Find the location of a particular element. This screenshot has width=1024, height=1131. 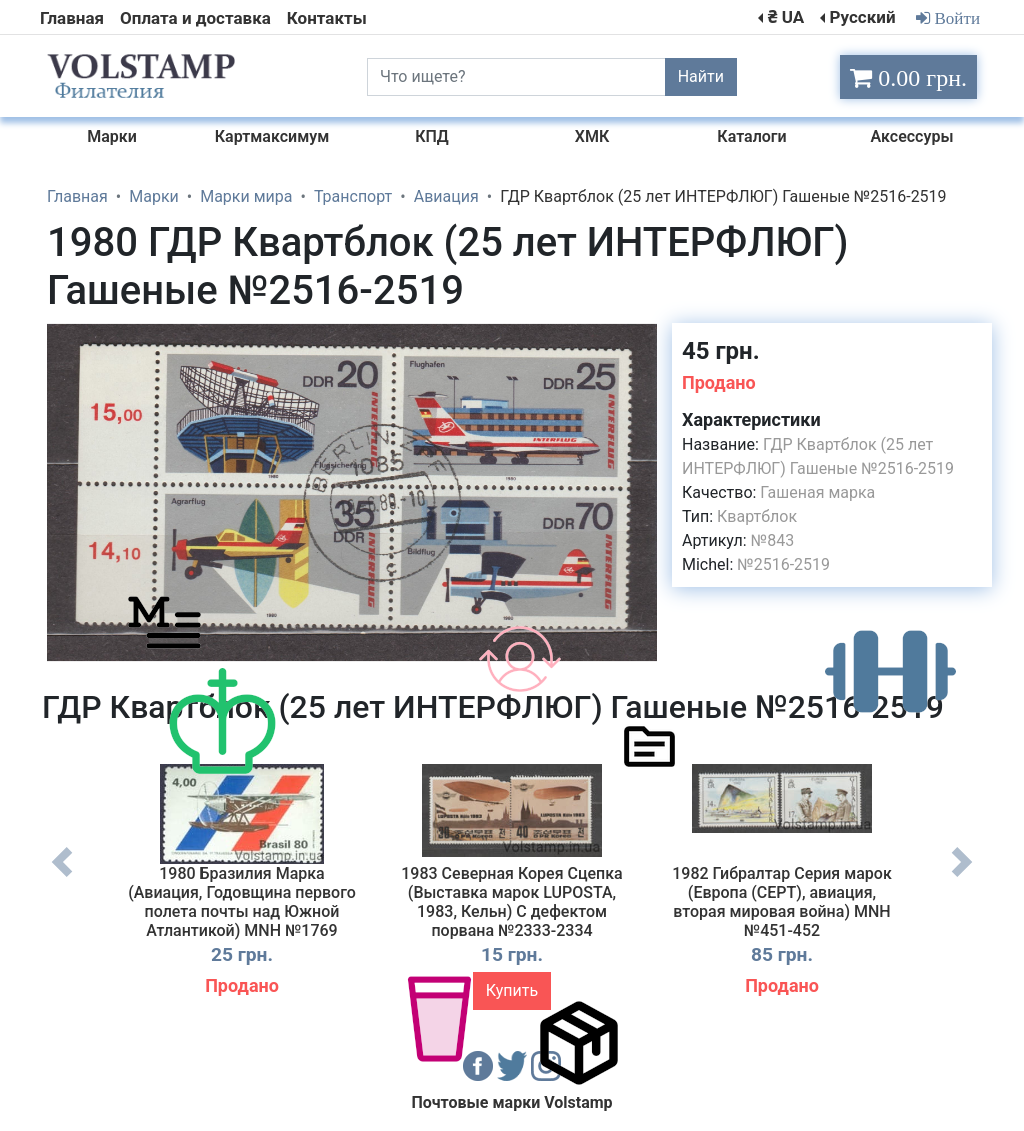

view order shipment details is located at coordinates (579, 1043).